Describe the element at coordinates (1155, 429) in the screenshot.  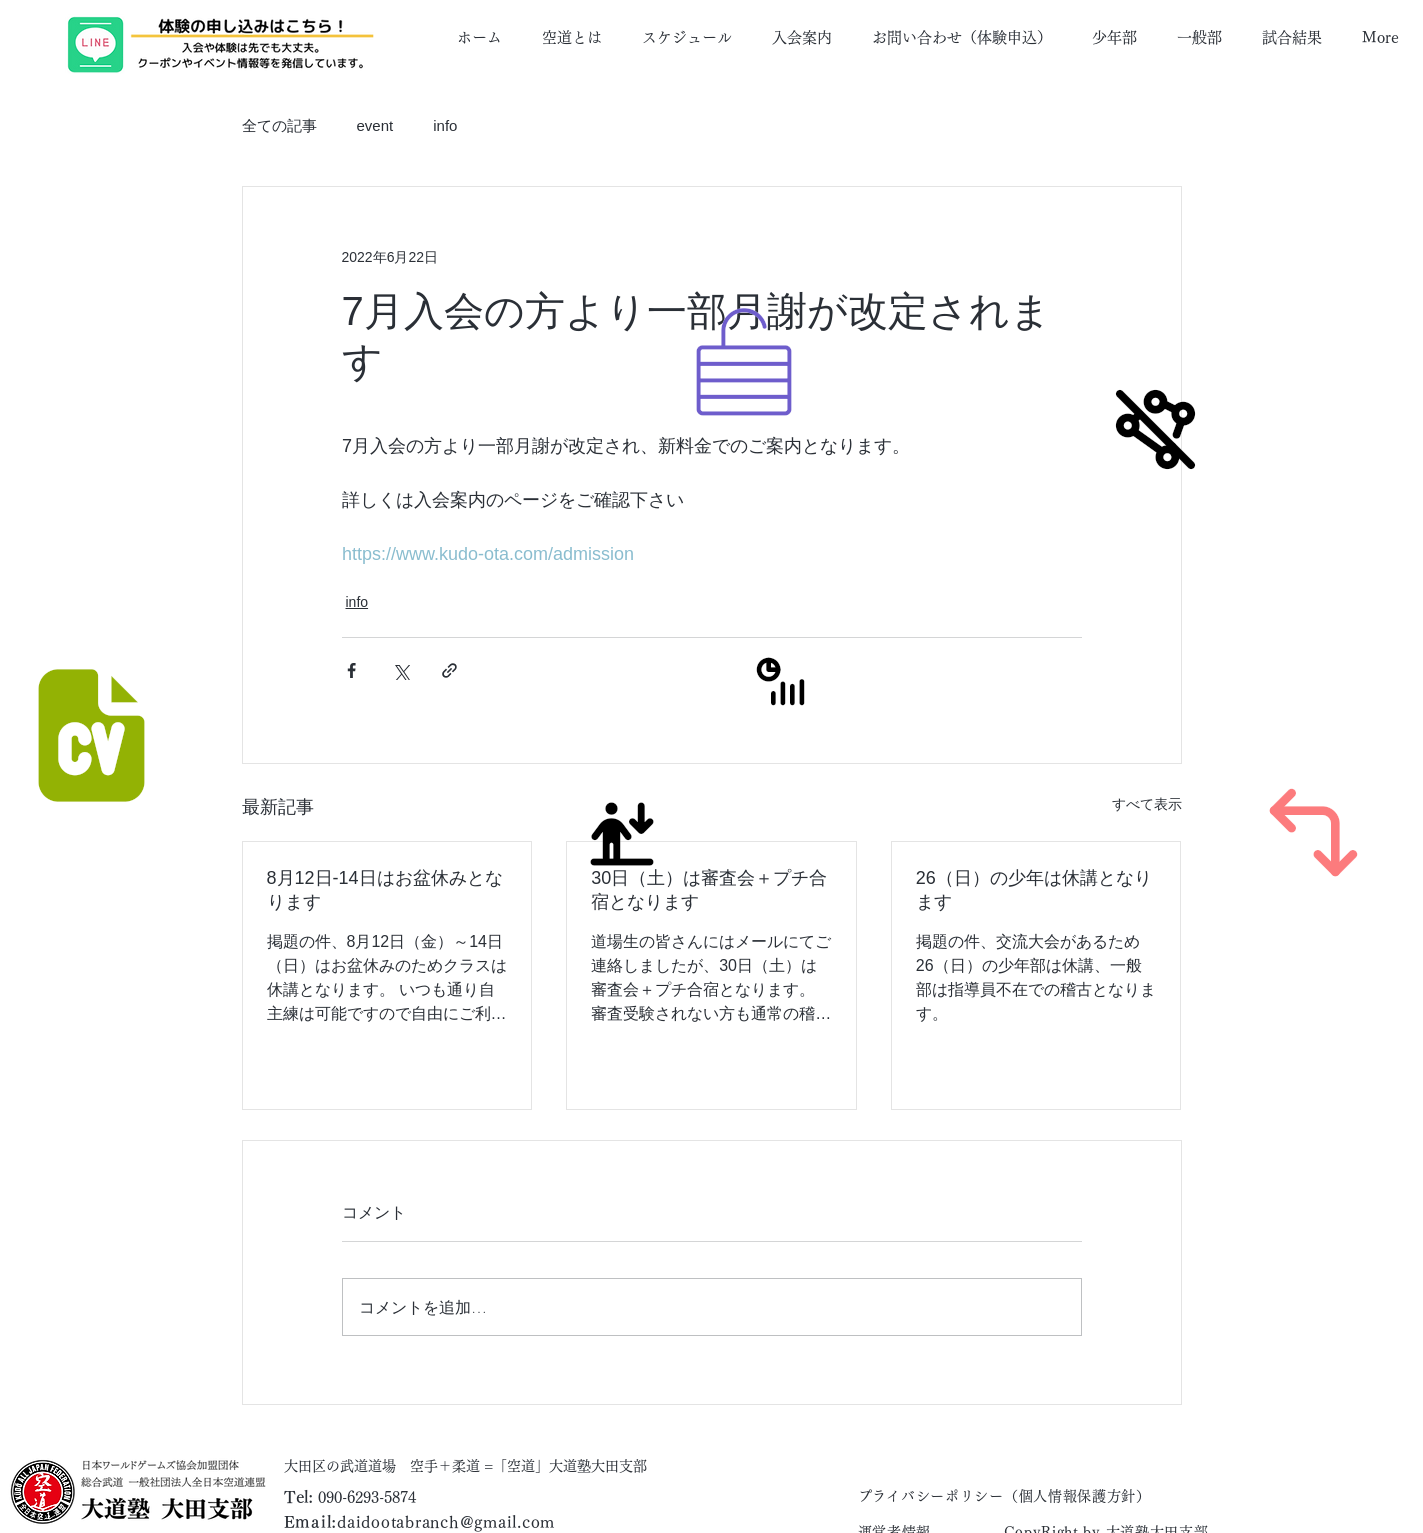
I see `disable polygon drawing tool` at that location.